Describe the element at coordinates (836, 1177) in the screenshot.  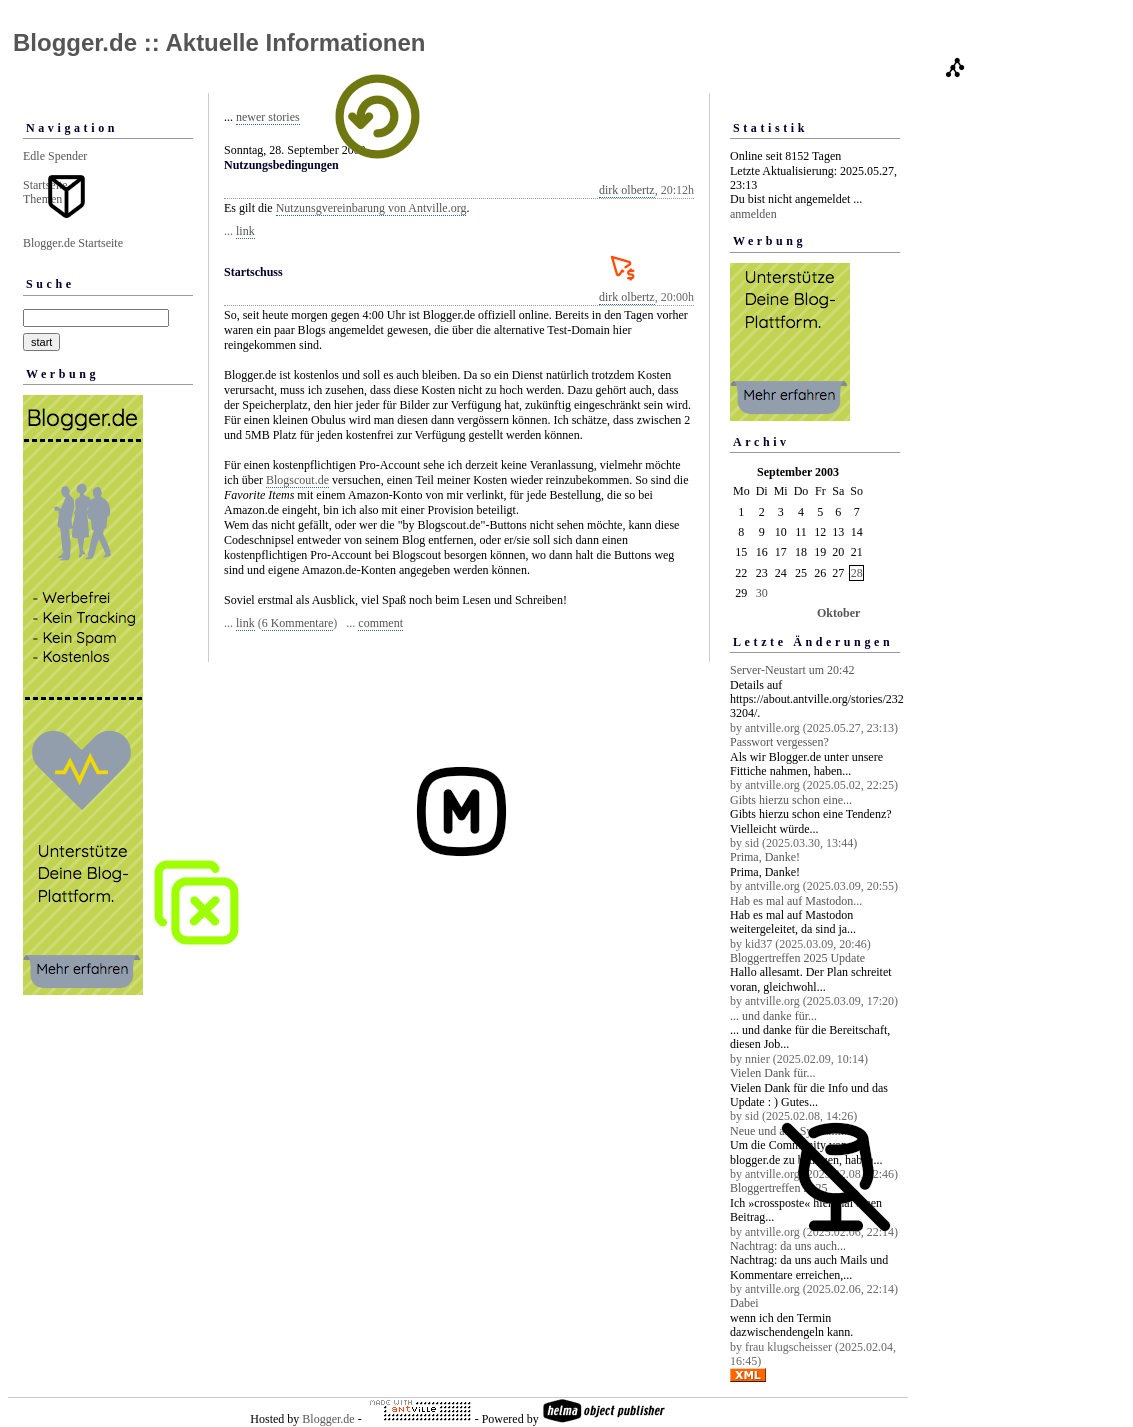
I see `indicates no drinks allowed` at that location.